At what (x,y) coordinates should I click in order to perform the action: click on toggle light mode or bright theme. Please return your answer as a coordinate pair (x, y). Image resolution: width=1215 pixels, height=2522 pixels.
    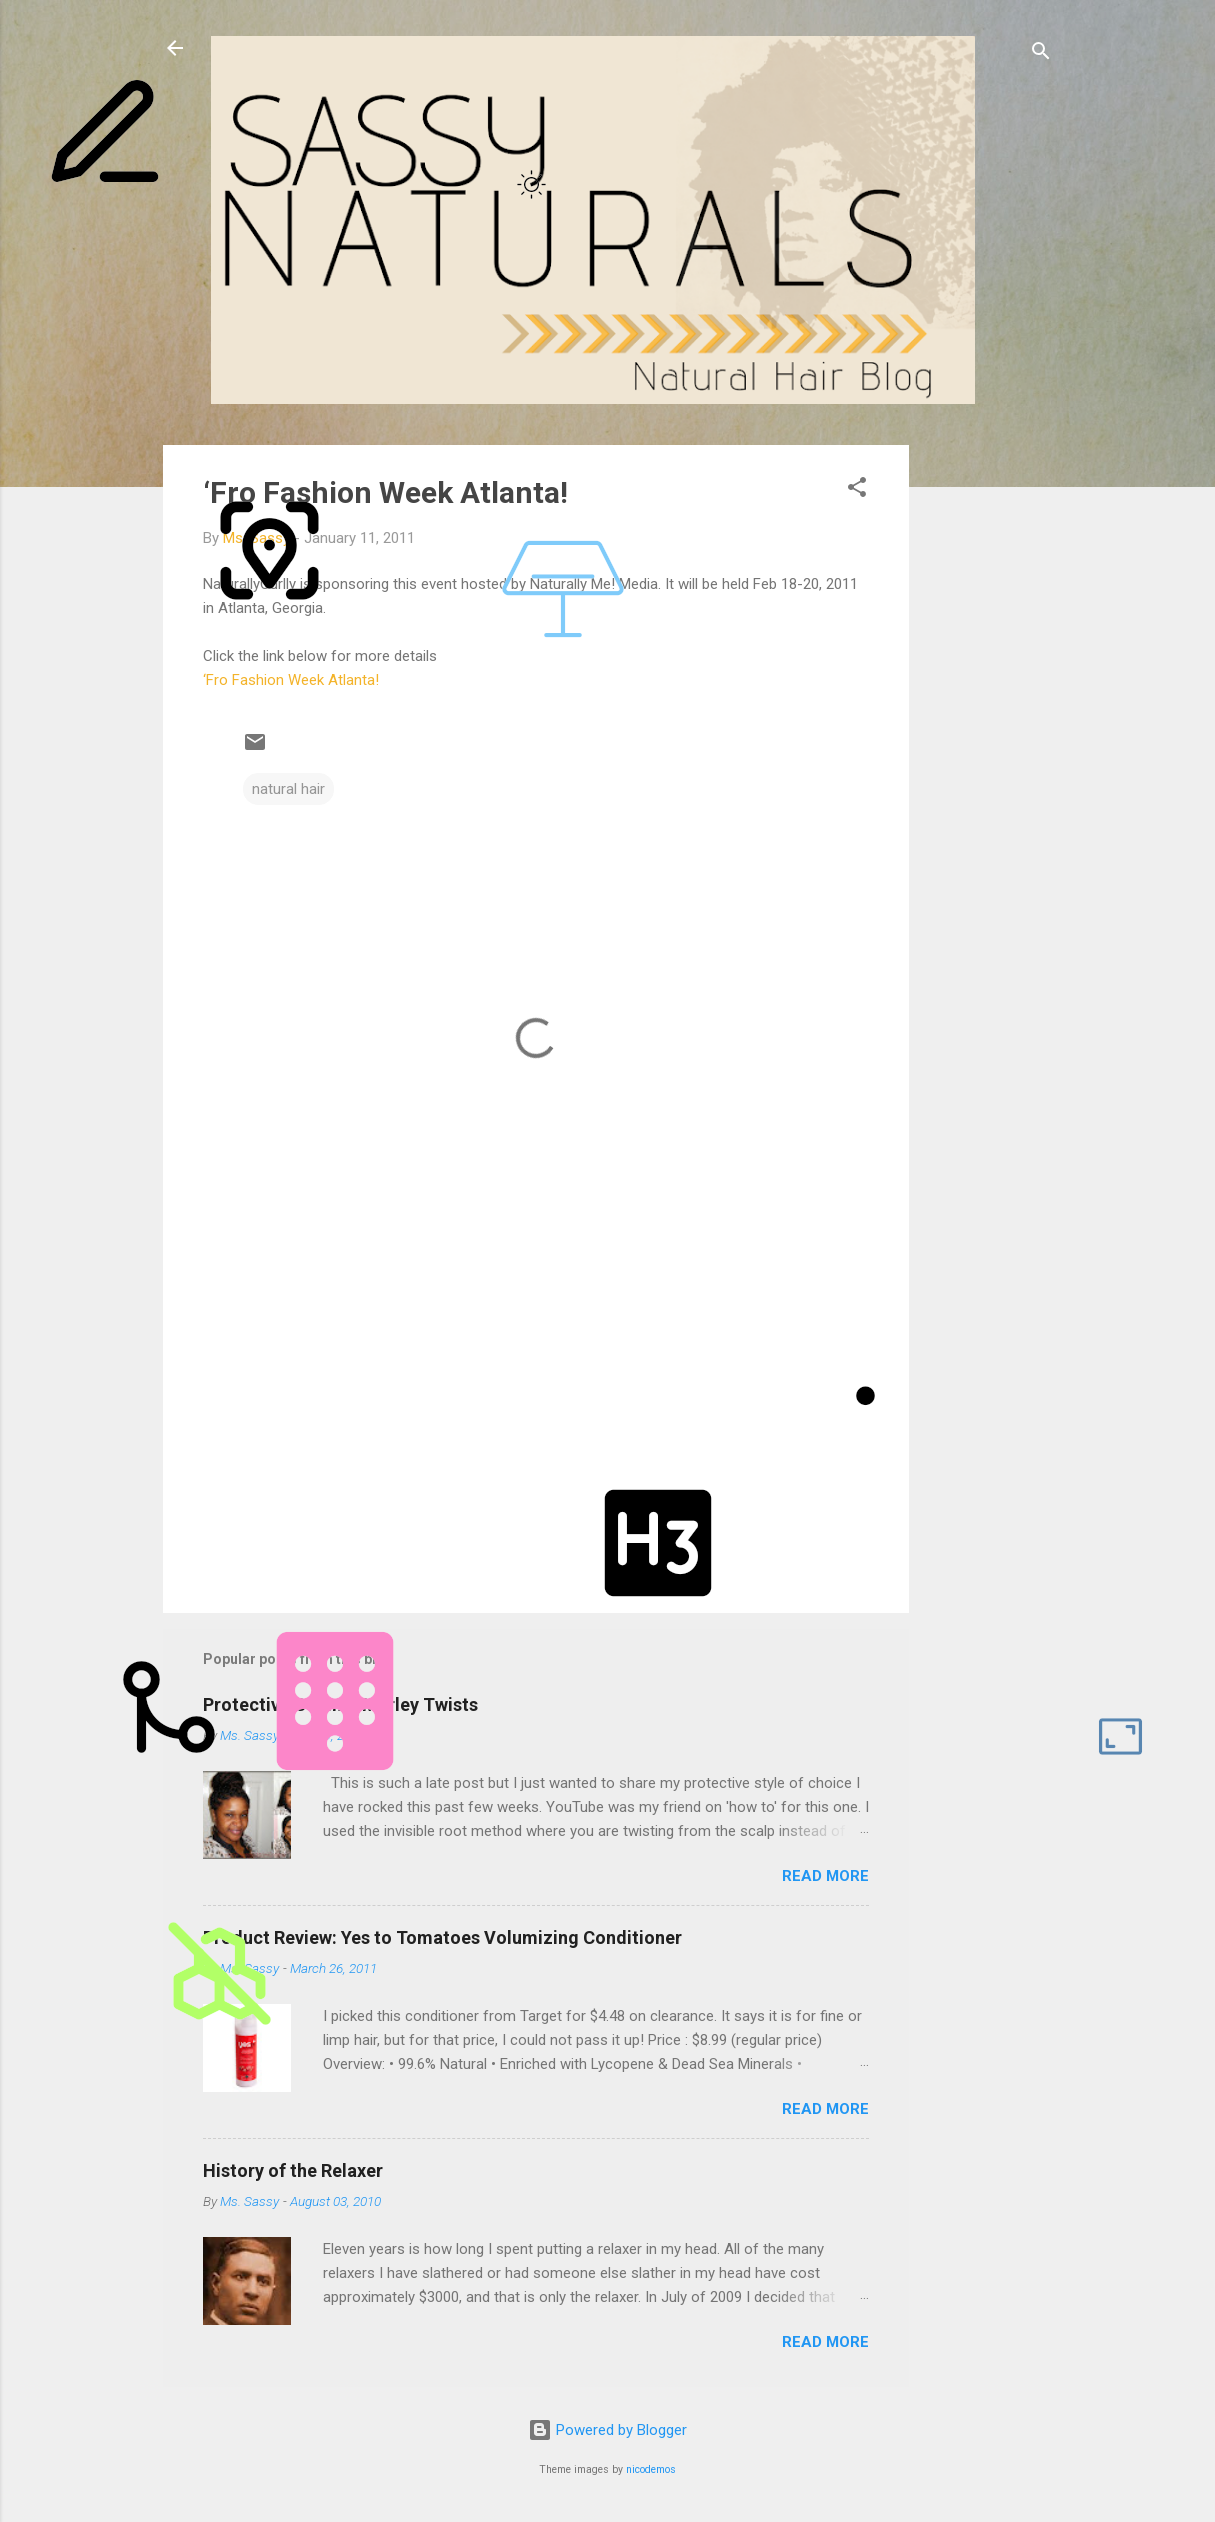
    Looking at the image, I should click on (531, 184).